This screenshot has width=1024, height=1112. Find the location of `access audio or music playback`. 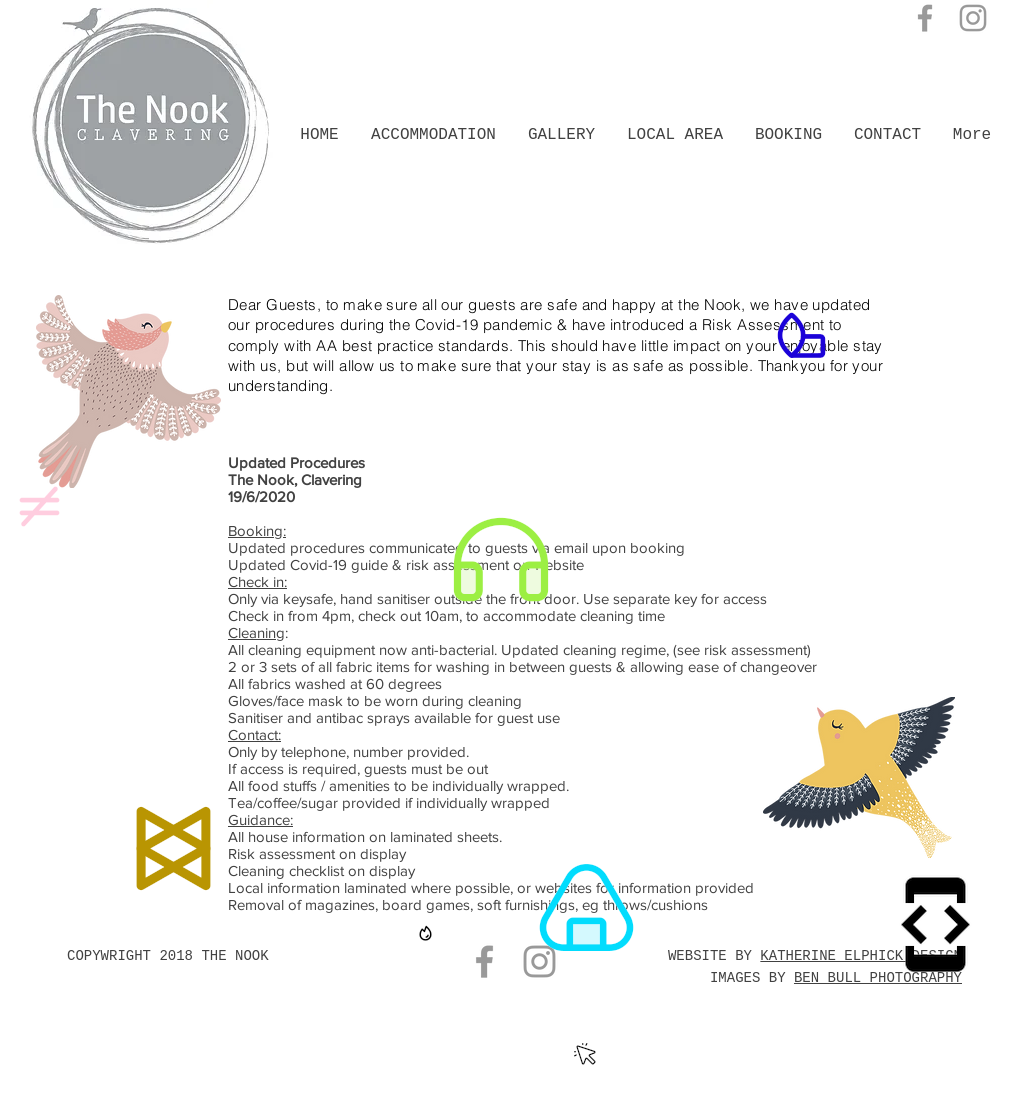

access audio or music playback is located at coordinates (501, 565).